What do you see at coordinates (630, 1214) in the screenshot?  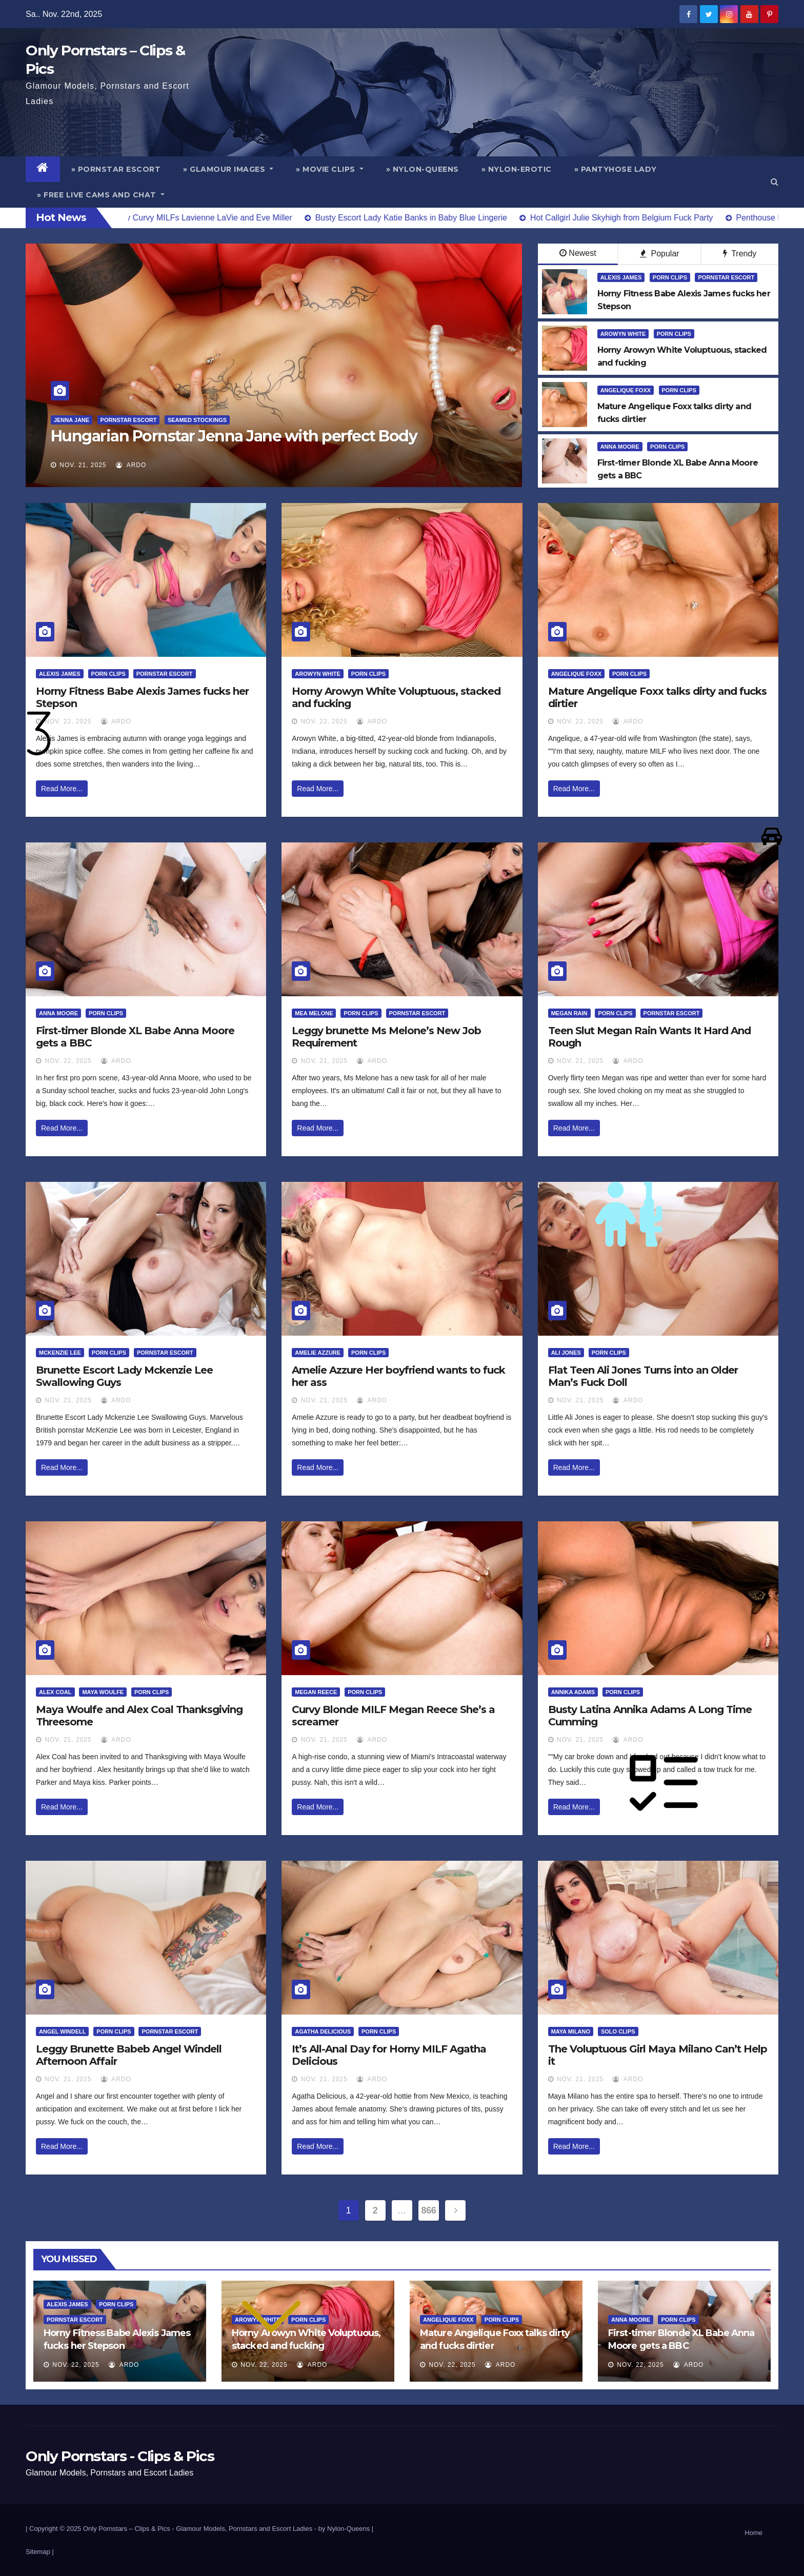 I see `indicates content related to child soldiers or armed conflict involving minors` at bounding box center [630, 1214].